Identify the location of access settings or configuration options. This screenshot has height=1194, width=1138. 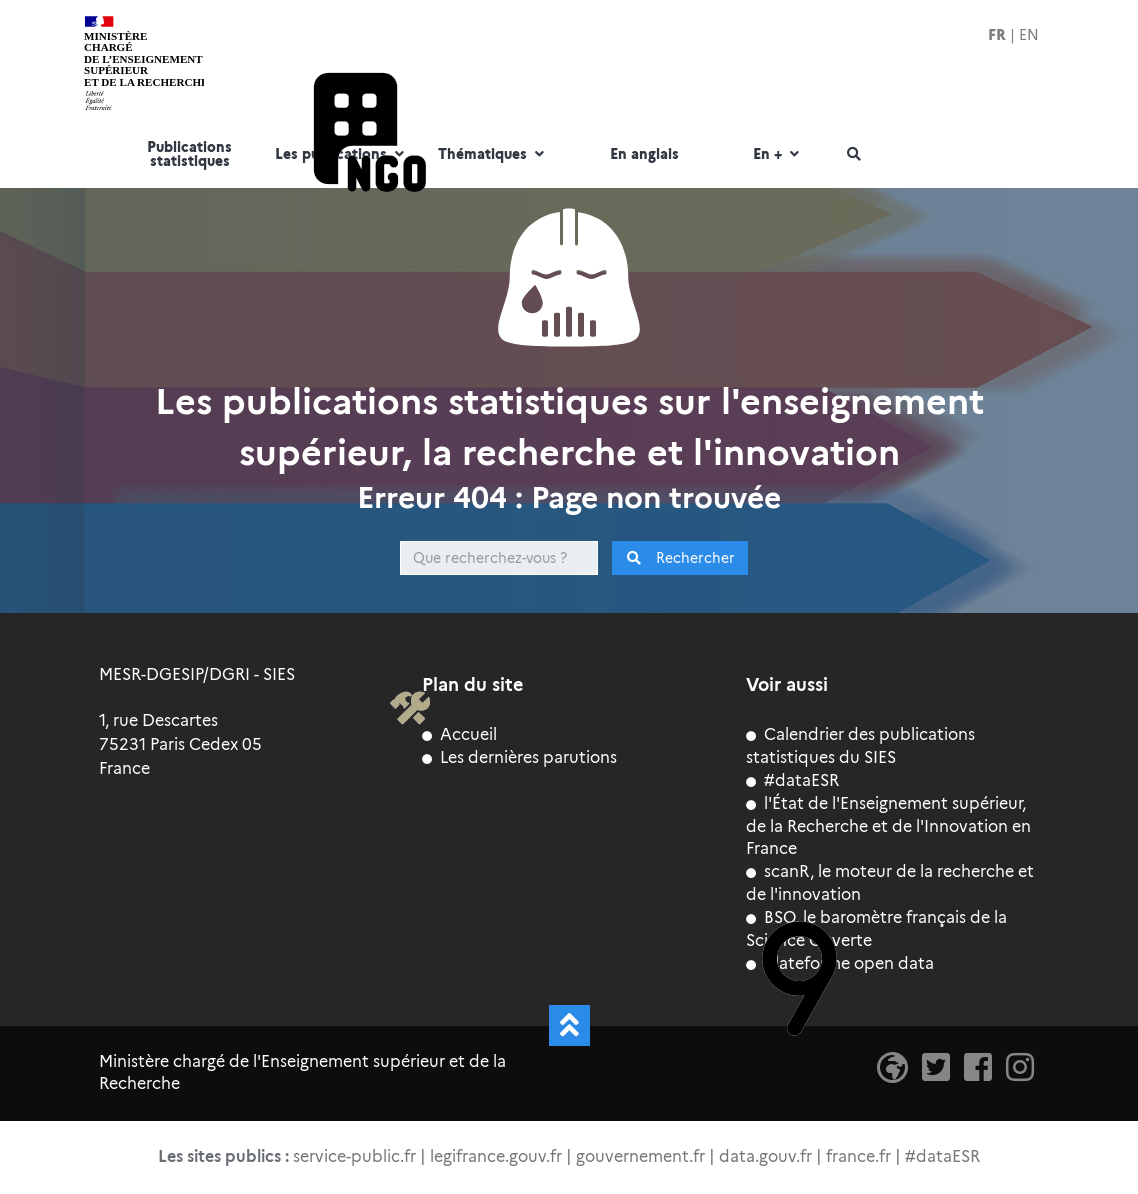
(410, 708).